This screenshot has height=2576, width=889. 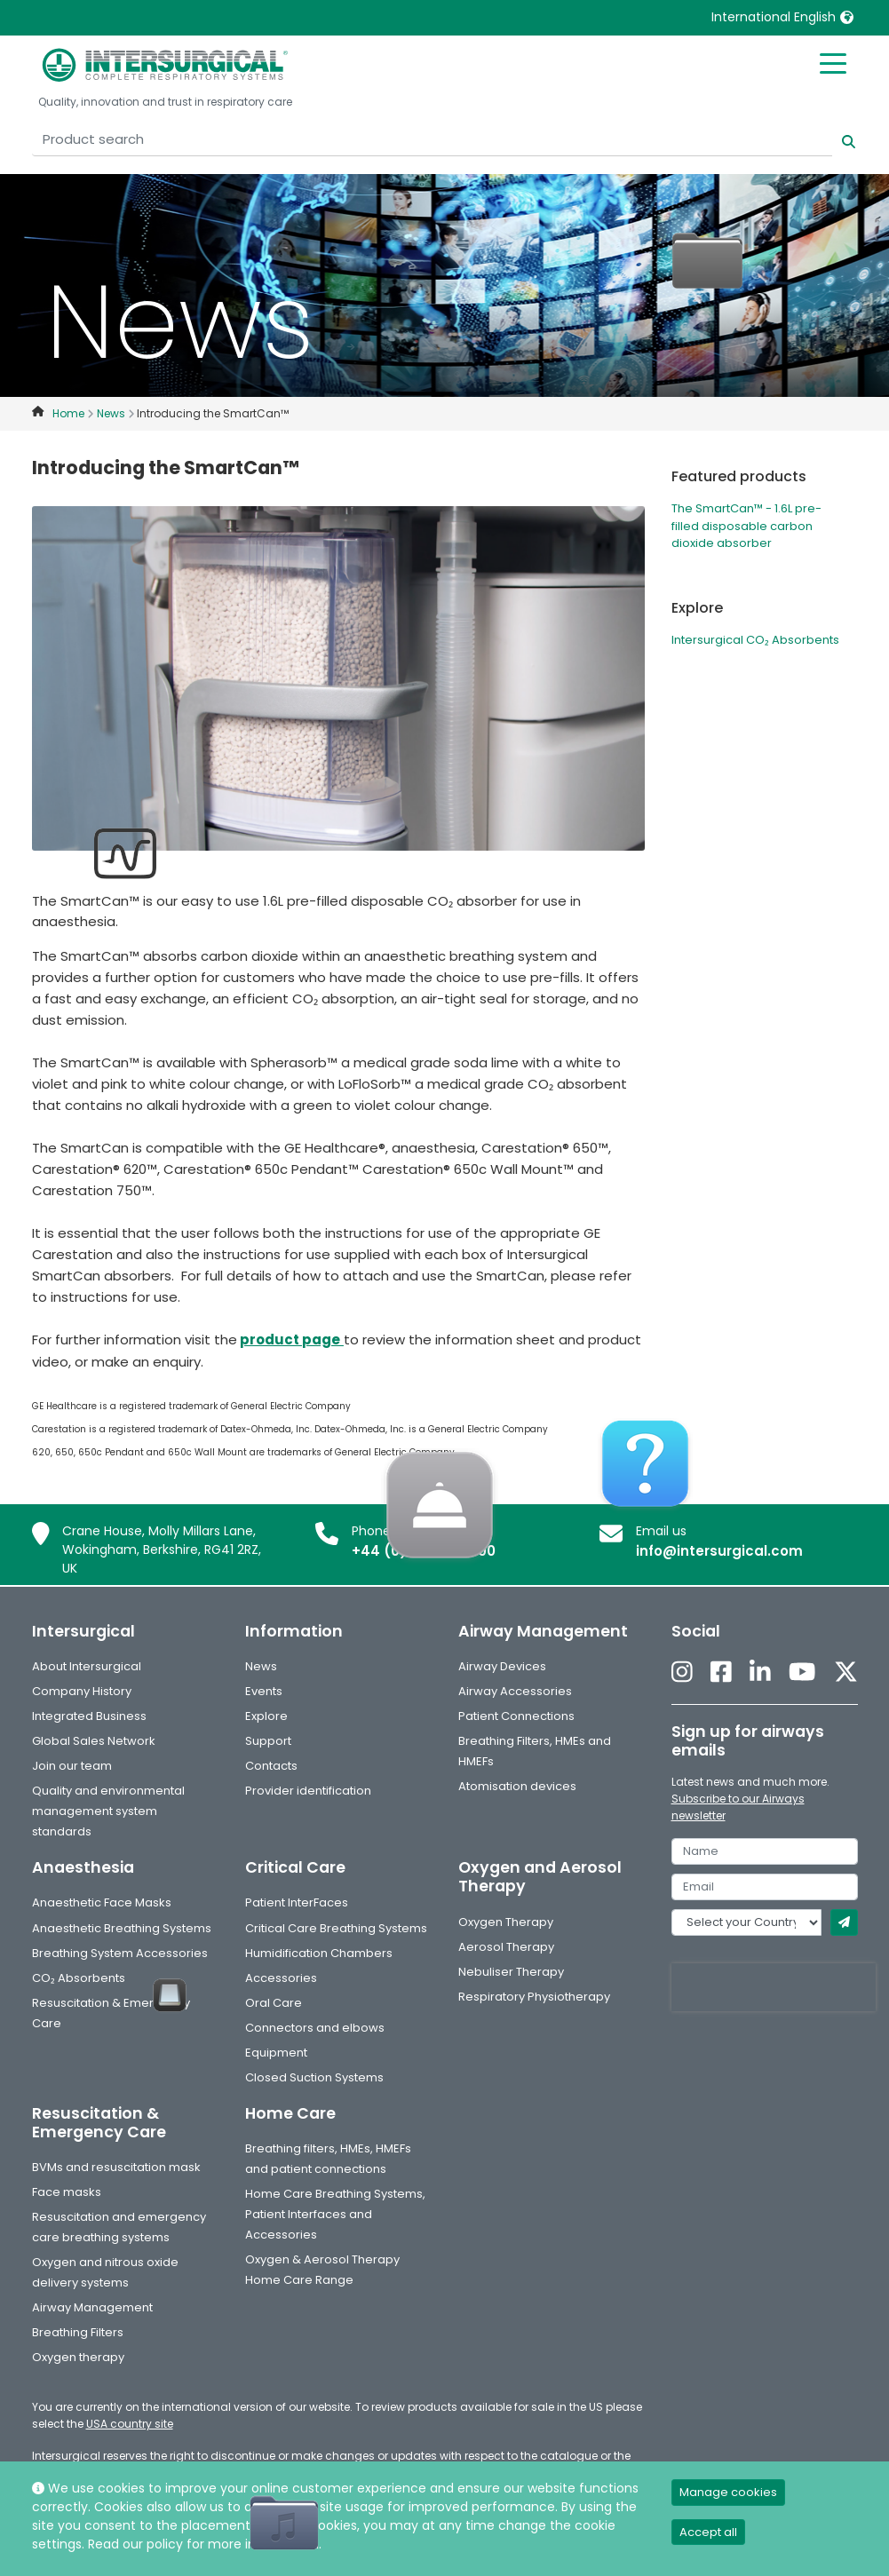 What do you see at coordinates (125, 852) in the screenshot?
I see `view battery usage statistics` at bounding box center [125, 852].